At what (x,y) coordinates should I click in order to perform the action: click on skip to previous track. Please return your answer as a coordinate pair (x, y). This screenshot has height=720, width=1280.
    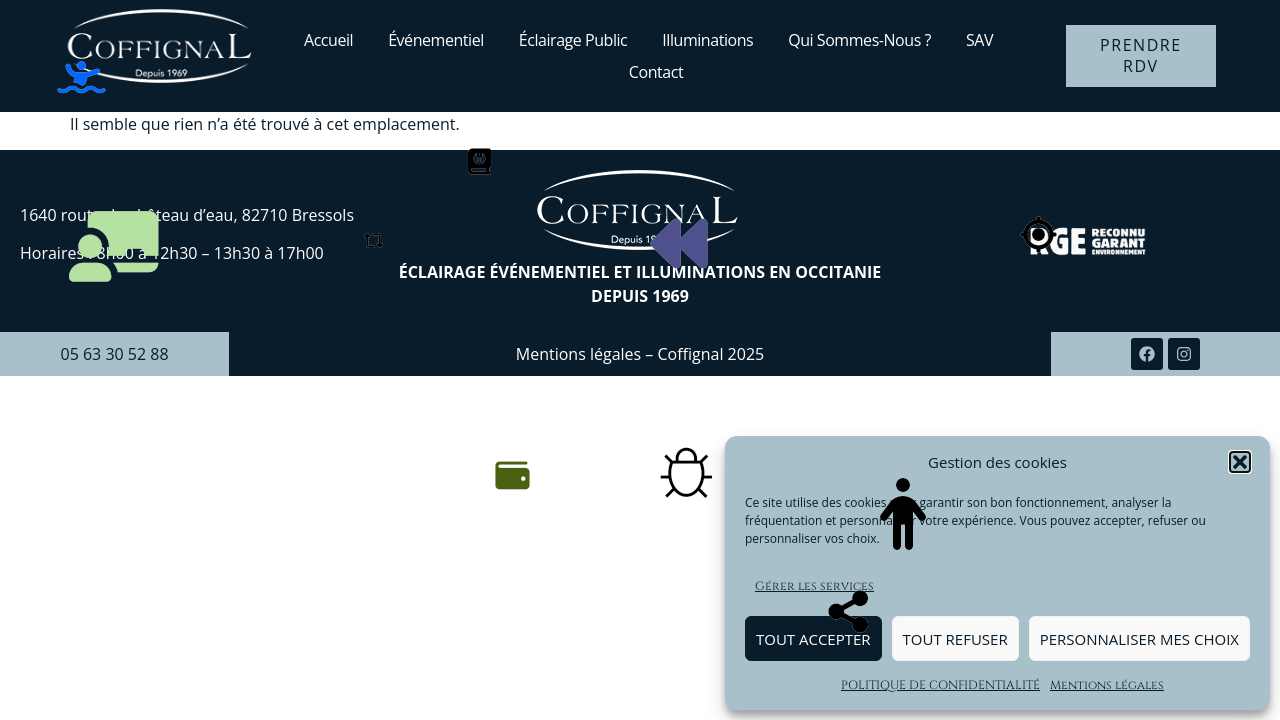
    Looking at the image, I should click on (682, 243).